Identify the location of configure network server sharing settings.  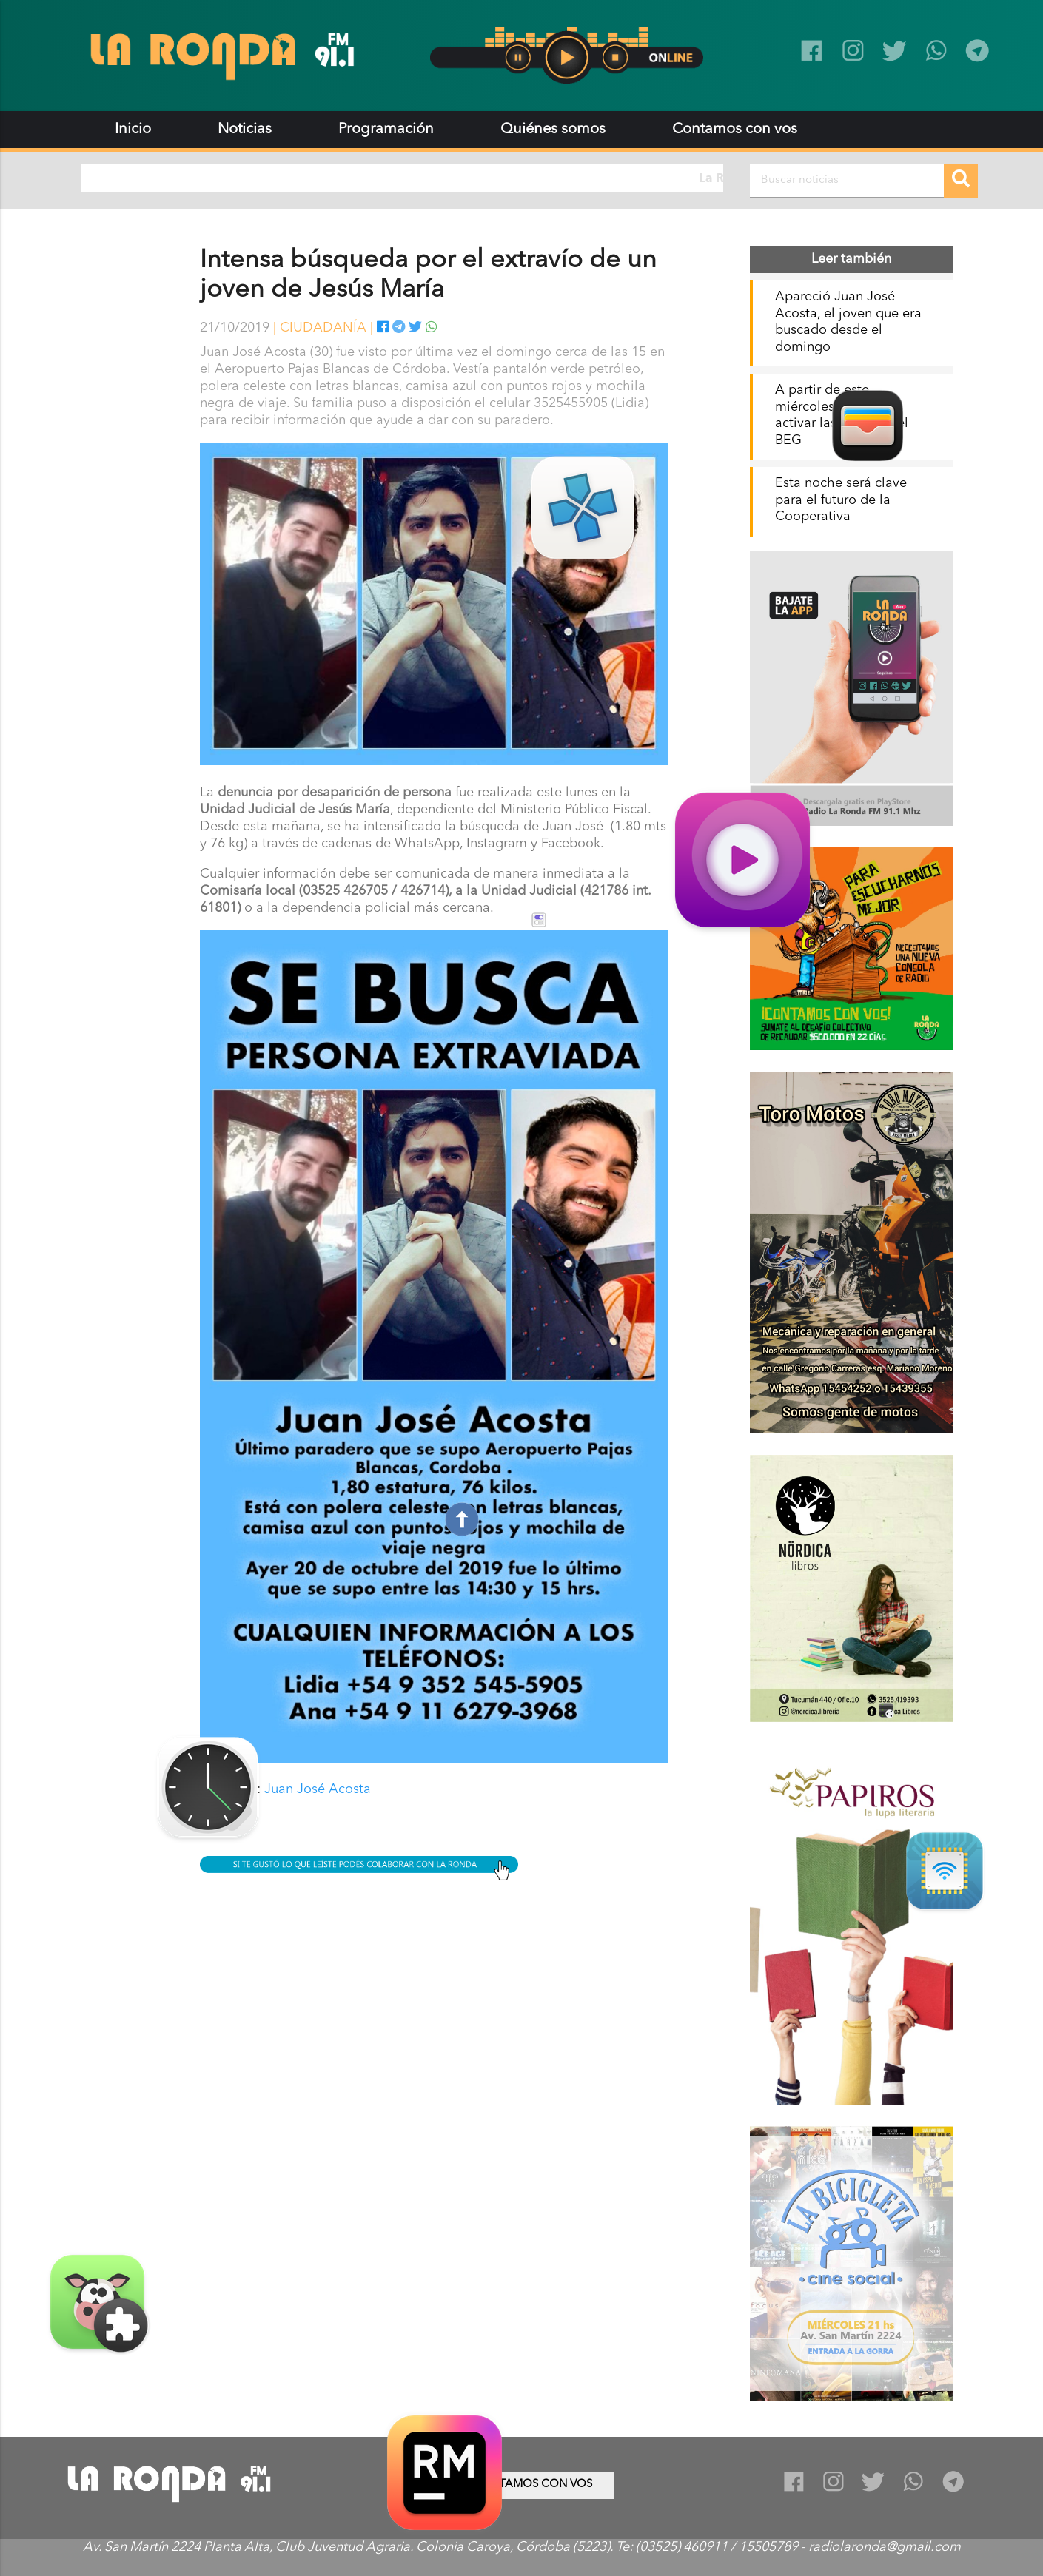
(886, 1710).